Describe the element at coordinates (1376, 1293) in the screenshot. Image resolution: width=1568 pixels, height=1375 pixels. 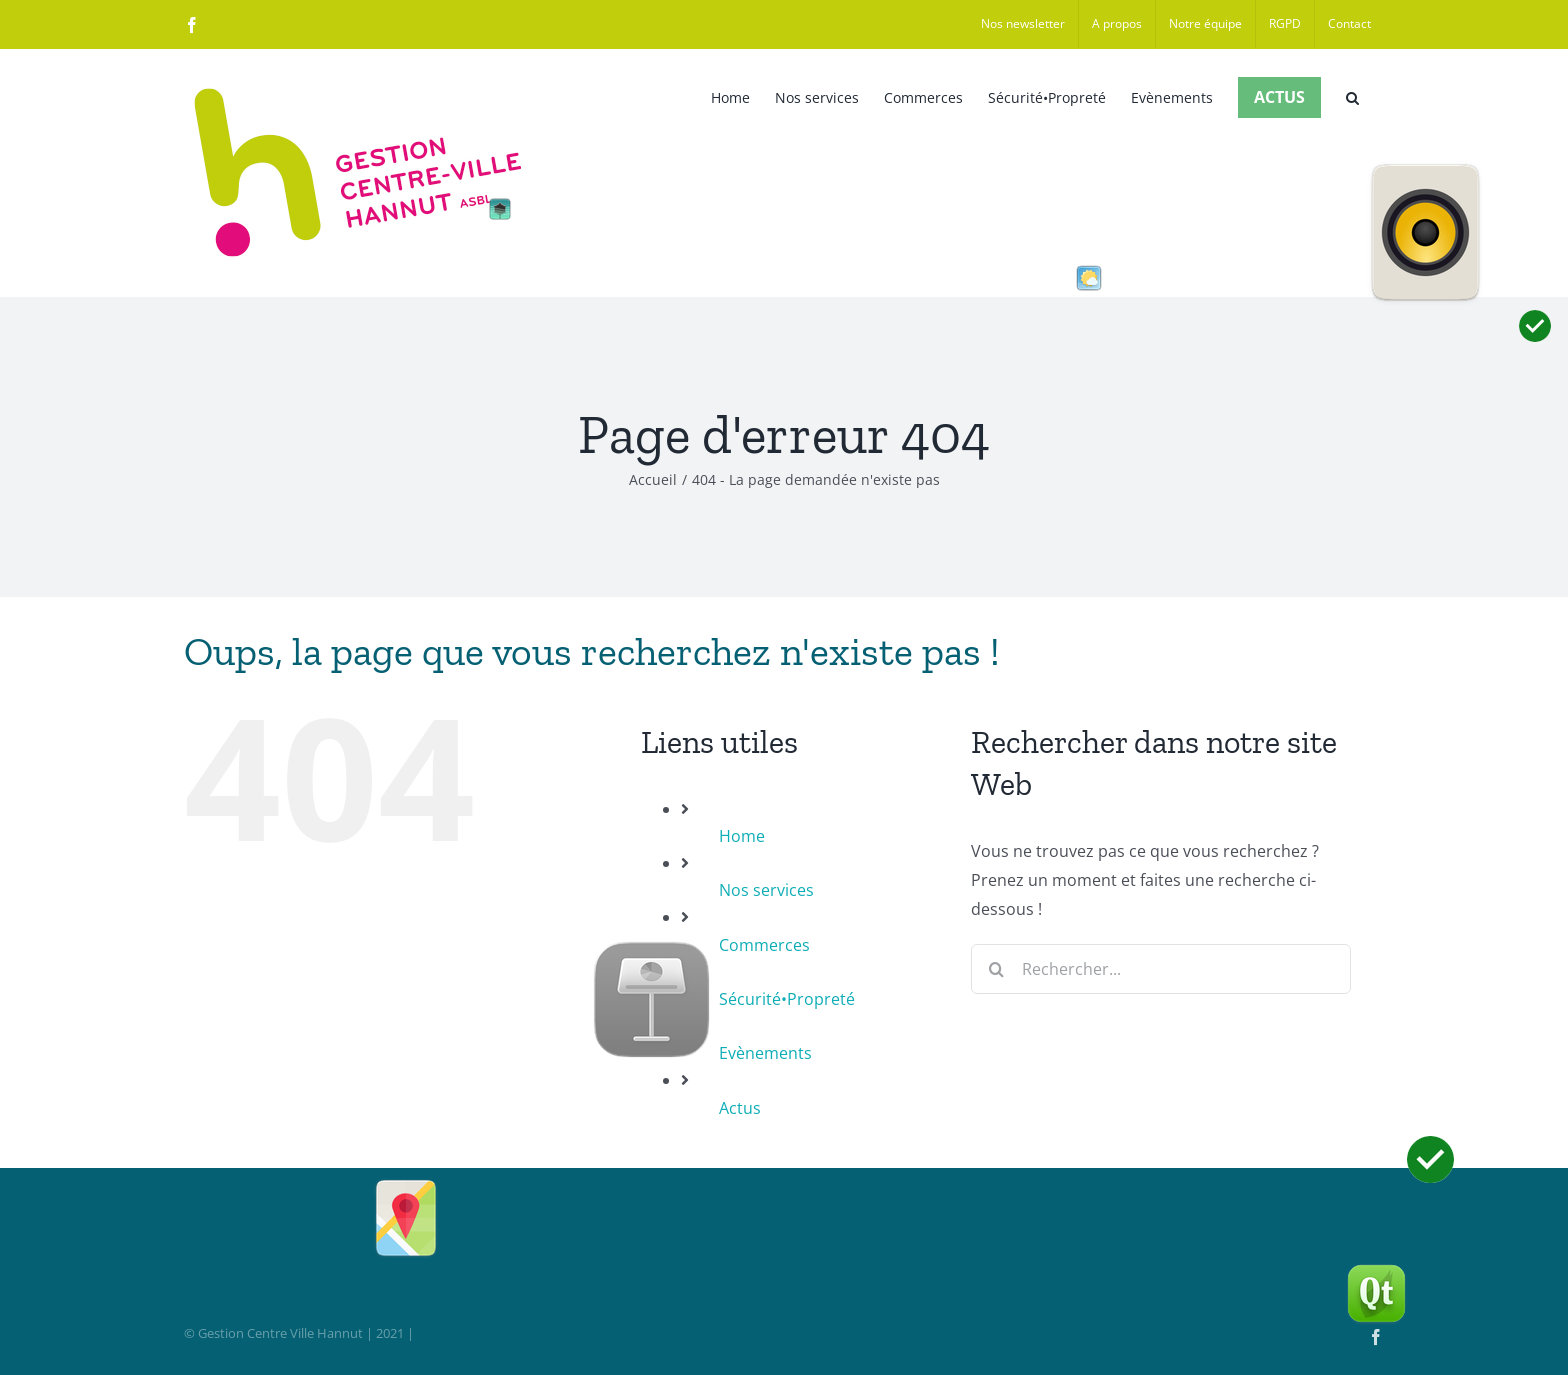
I see `launch qt creator development environment` at that location.